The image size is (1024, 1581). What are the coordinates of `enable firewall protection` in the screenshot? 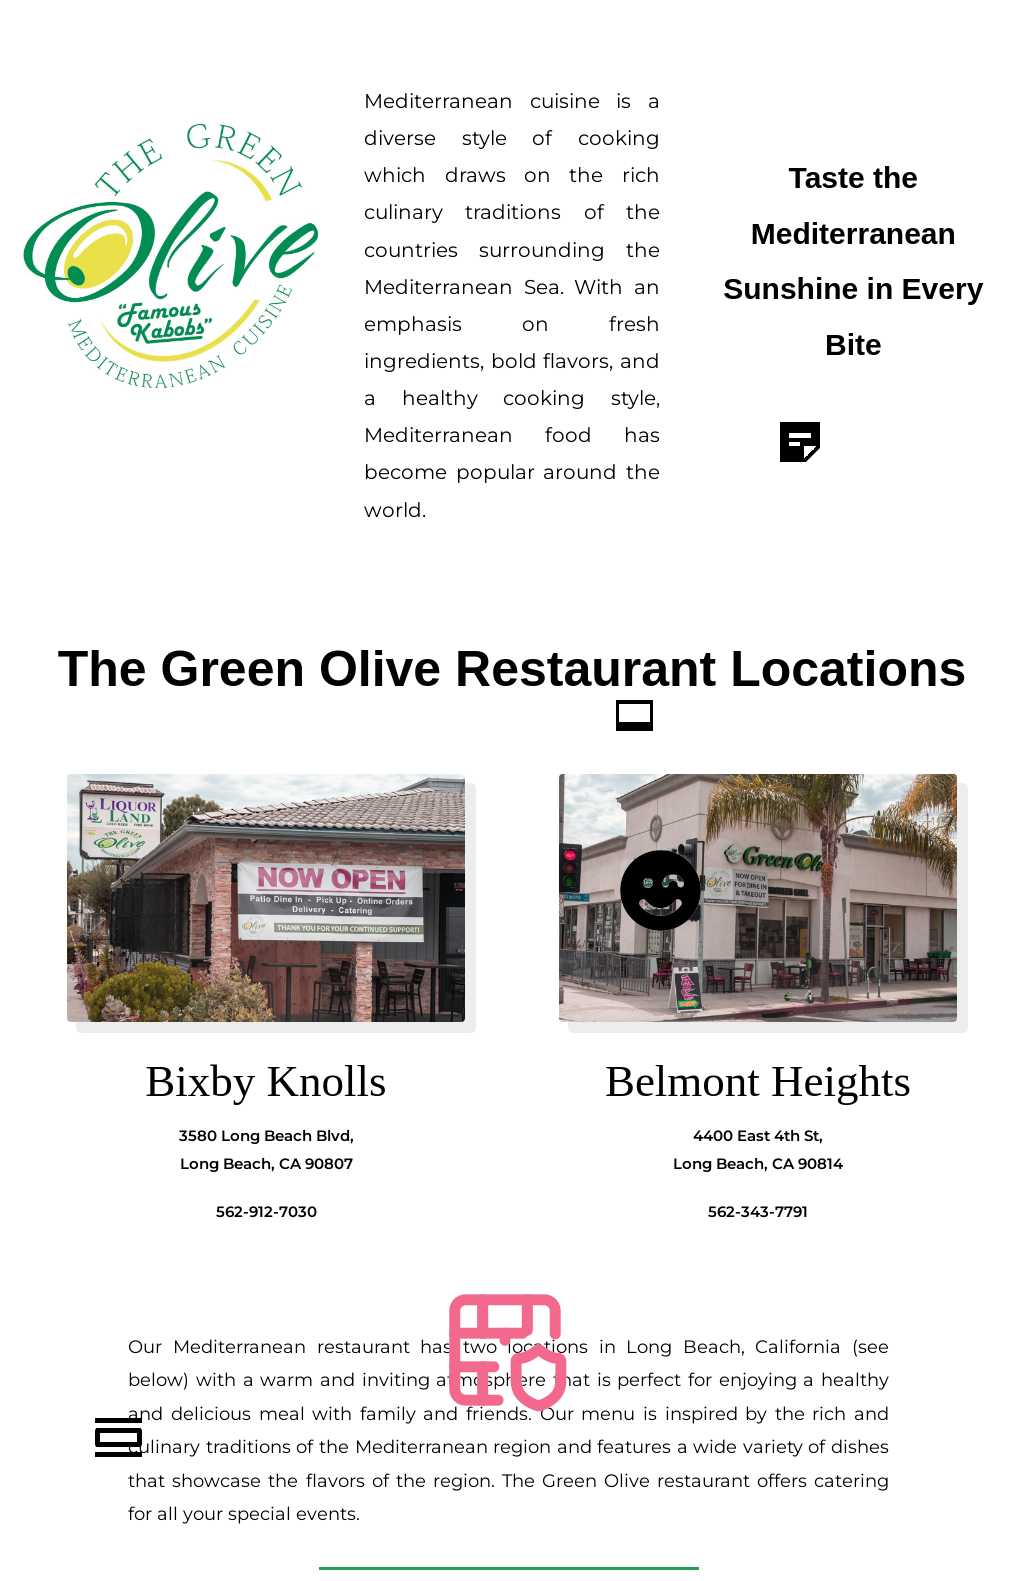 It's located at (505, 1350).